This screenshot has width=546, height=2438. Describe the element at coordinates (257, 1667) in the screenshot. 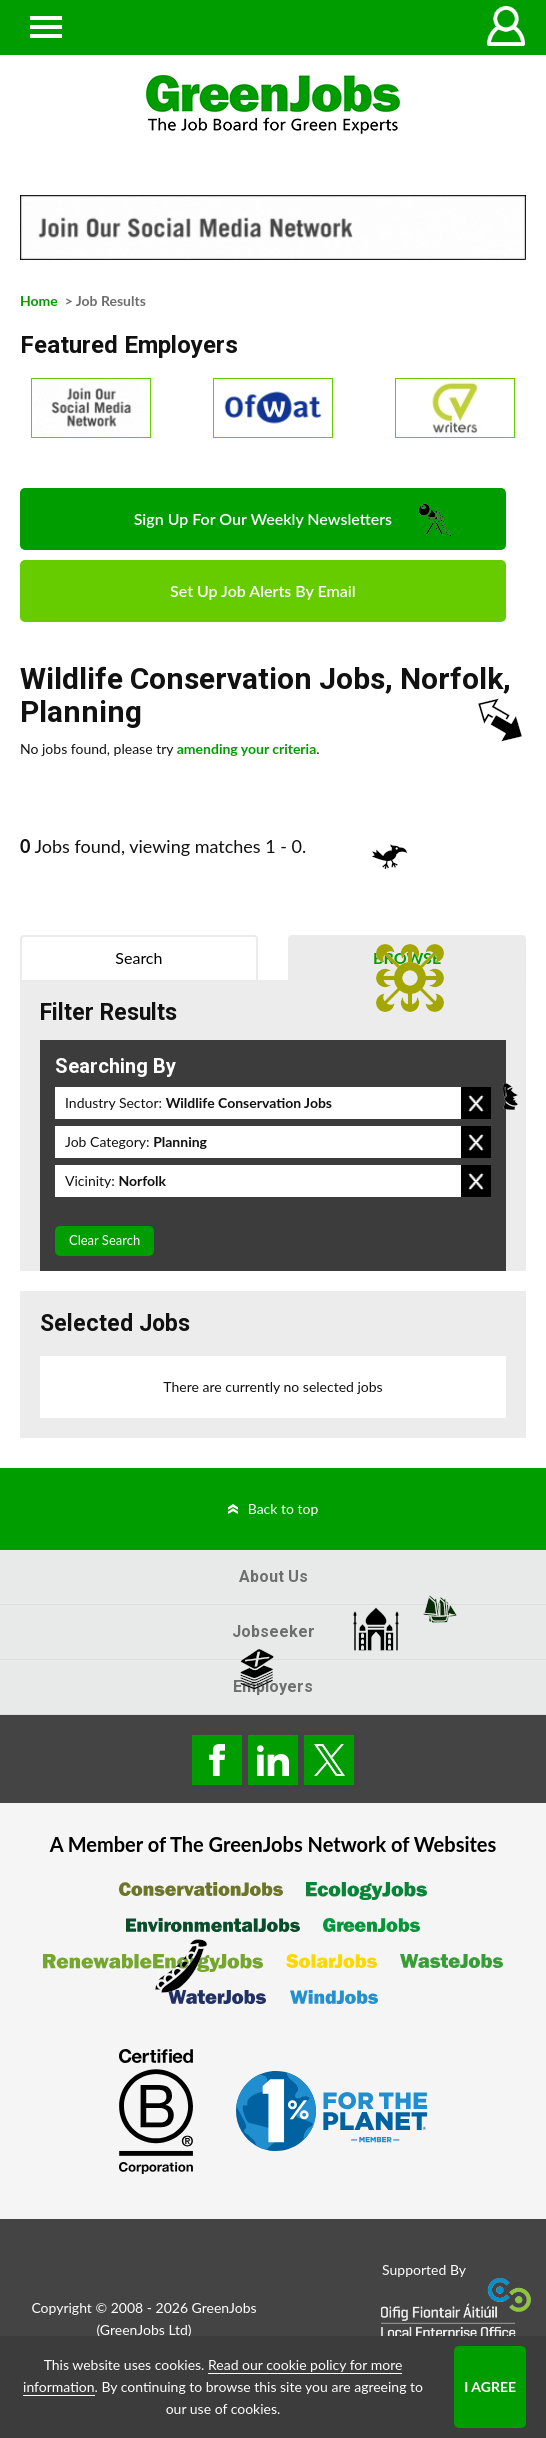

I see `delete or remove a card from your deck` at that location.